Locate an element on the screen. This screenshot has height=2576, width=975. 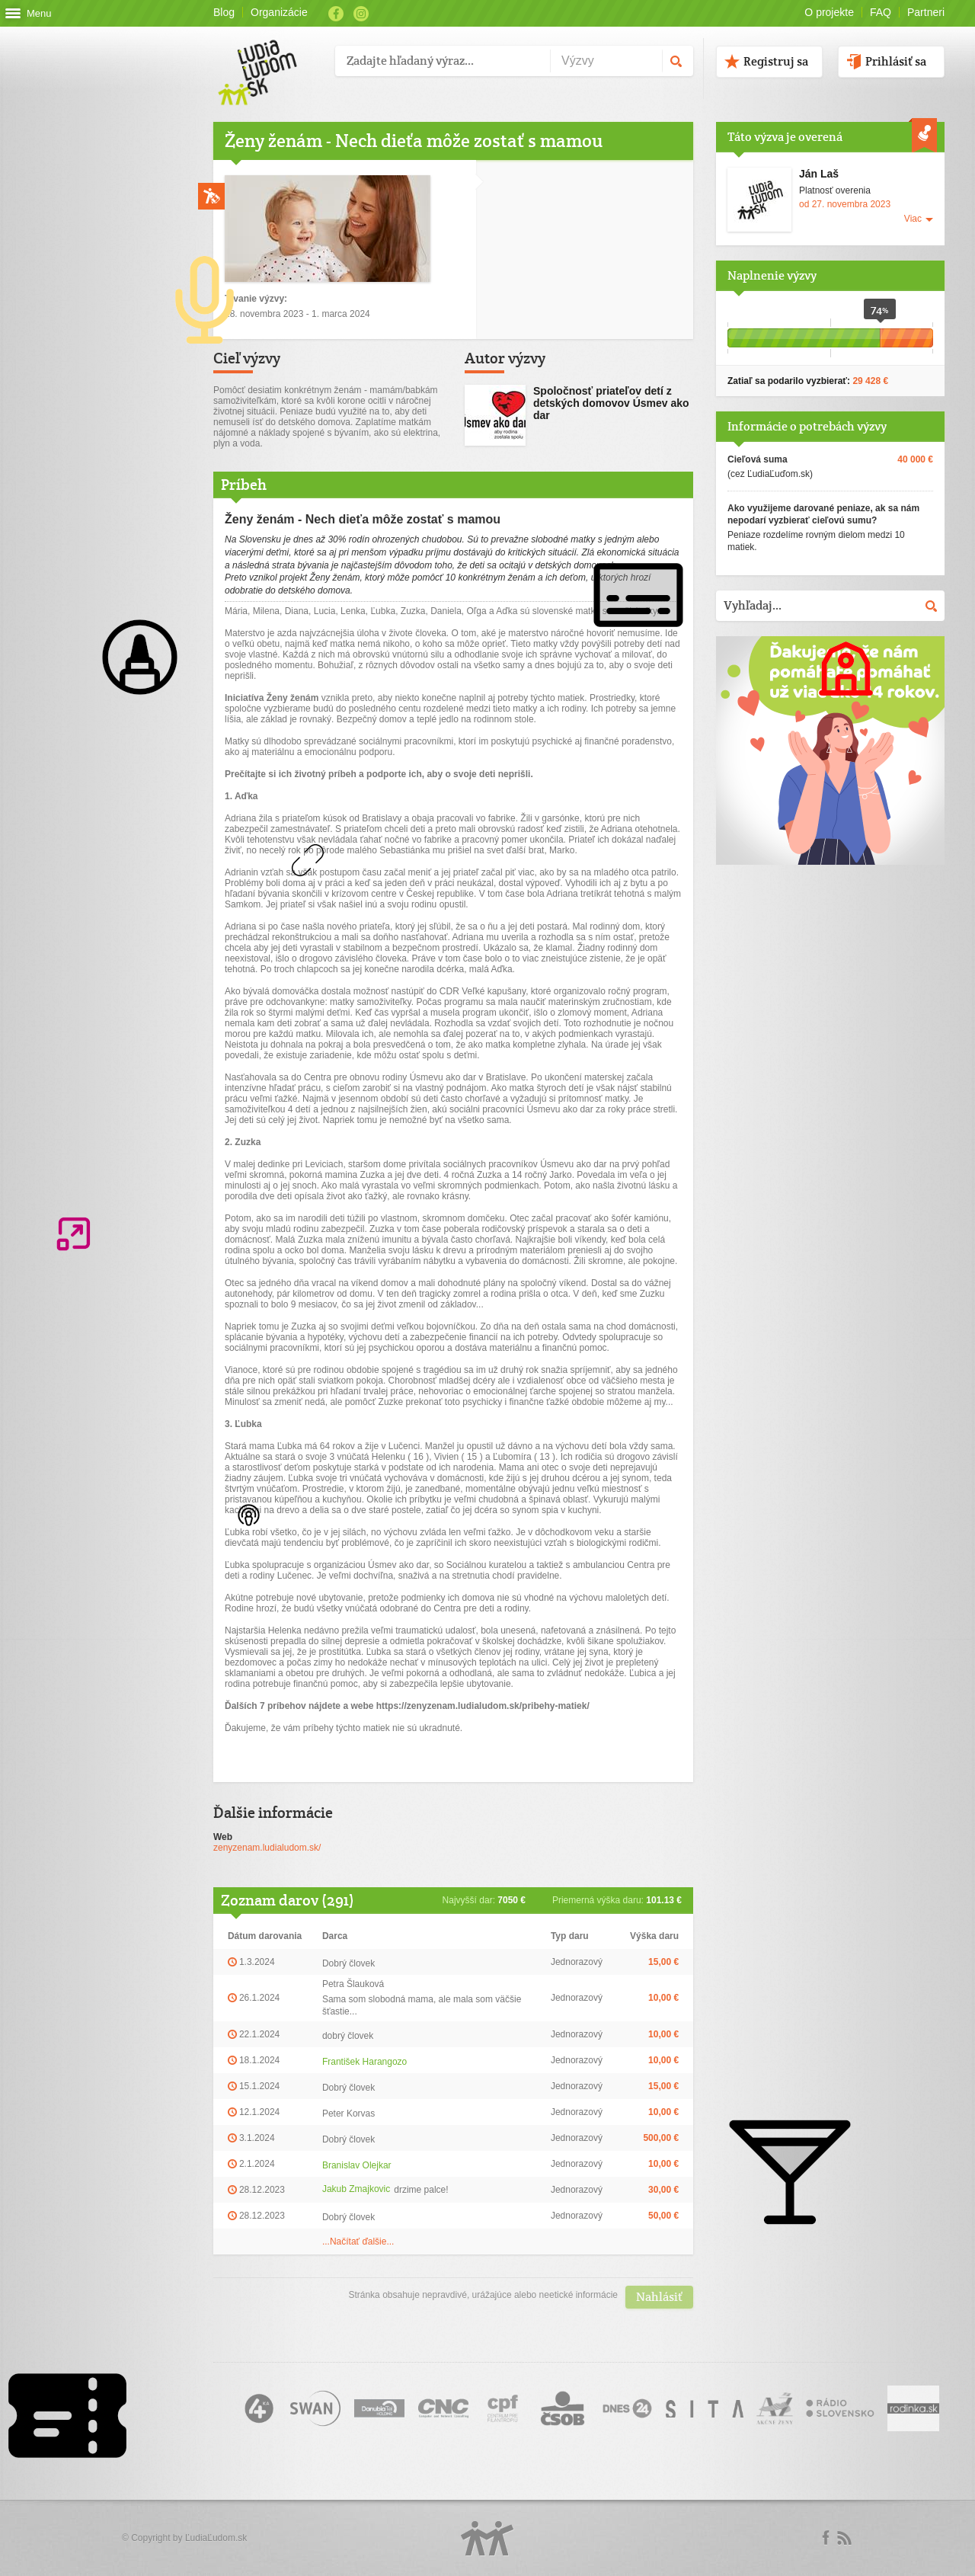
maximize window to full screen is located at coordinates (74, 1233).